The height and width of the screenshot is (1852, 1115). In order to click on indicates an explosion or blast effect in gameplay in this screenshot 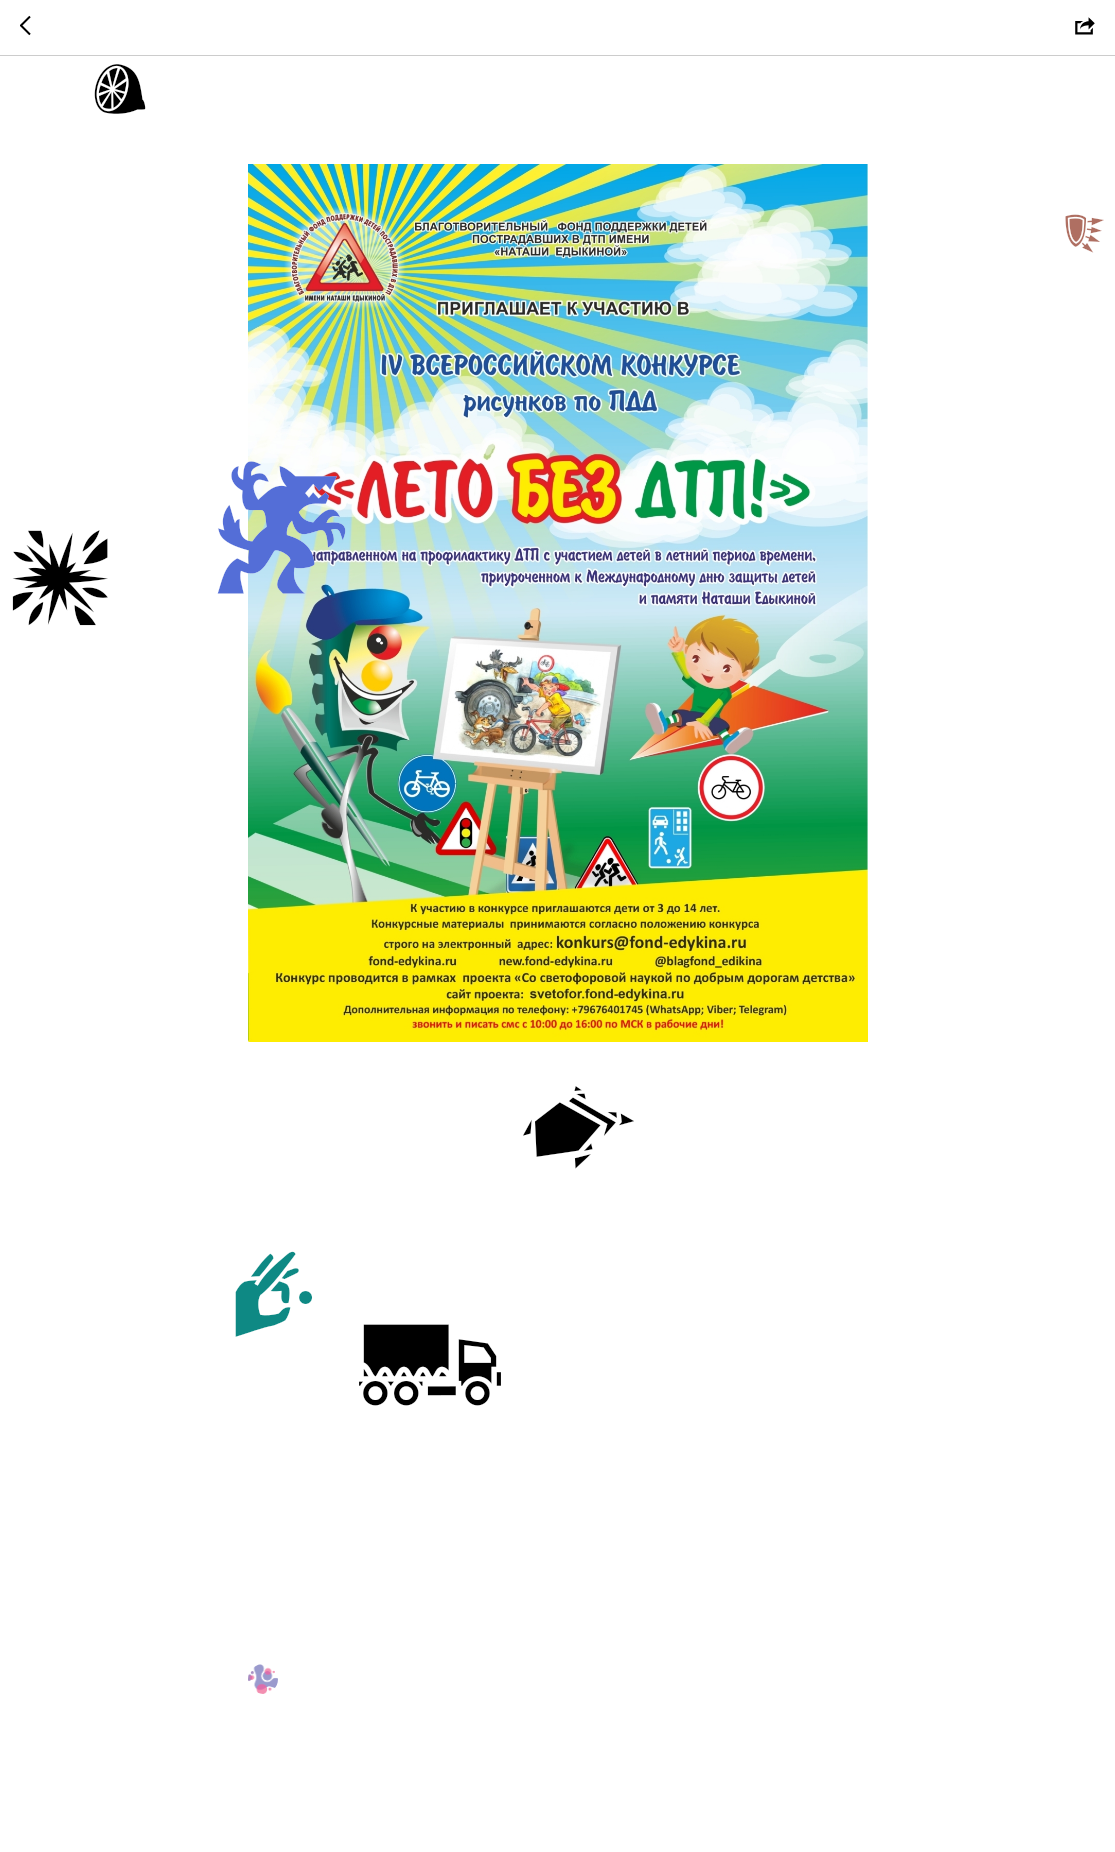, I will do `click(60, 578)`.